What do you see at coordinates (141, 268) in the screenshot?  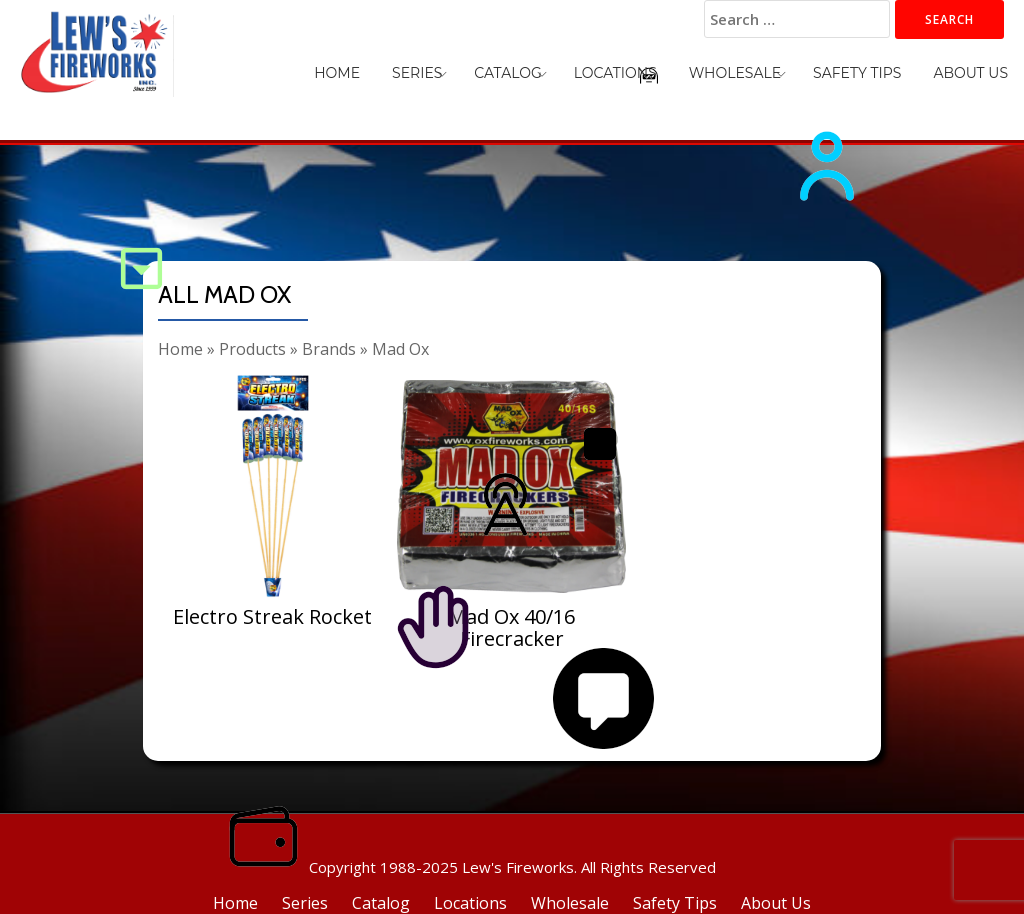 I see `open a dropdown menu` at bounding box center [141, 268].